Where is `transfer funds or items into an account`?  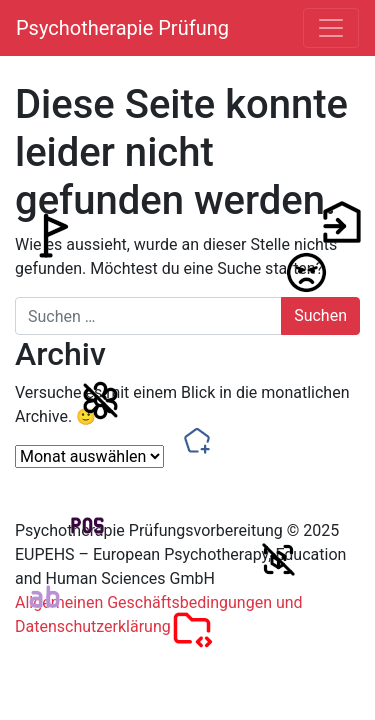 transfer funds or items into an account is located at coordinates (342, 222).